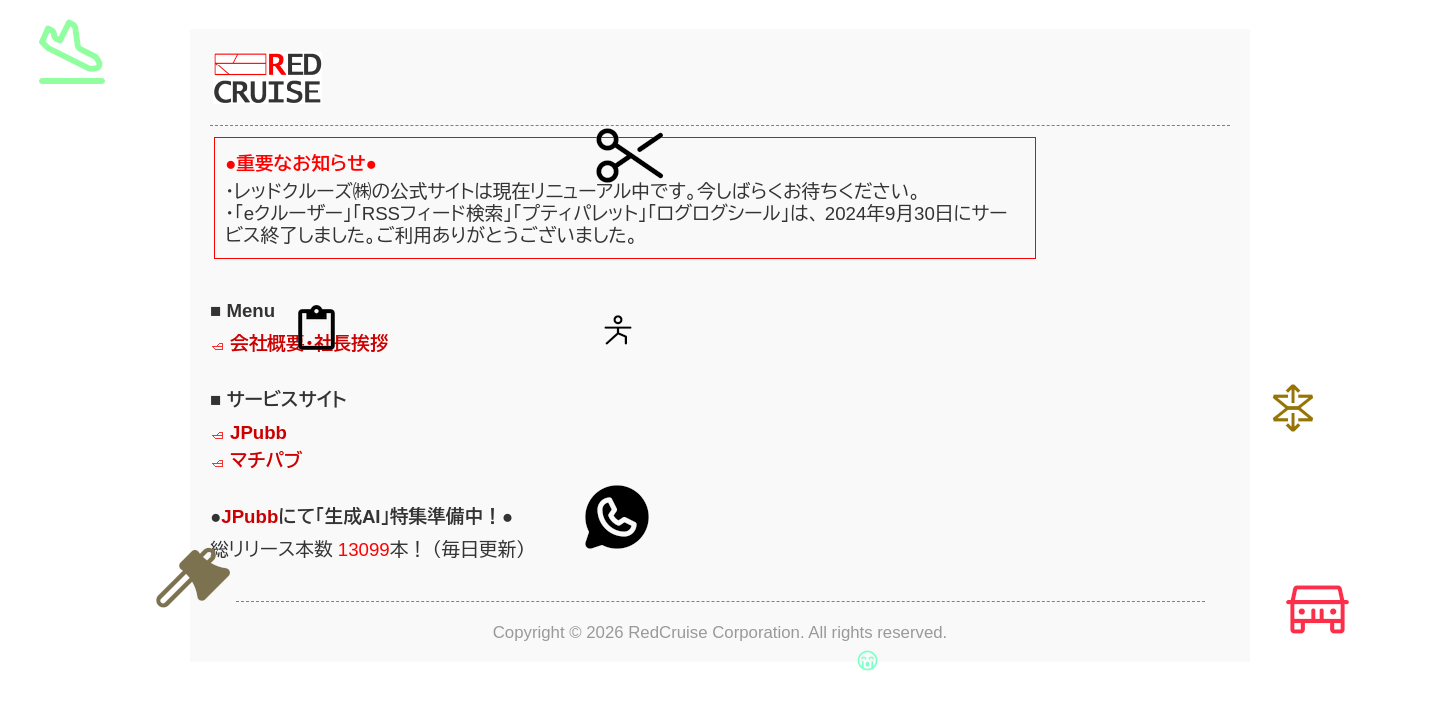  What do you see at coordinates (1293, 408) in the screenshot?
I see `expand all collapsed sections` at bounding box center [1293, 408].